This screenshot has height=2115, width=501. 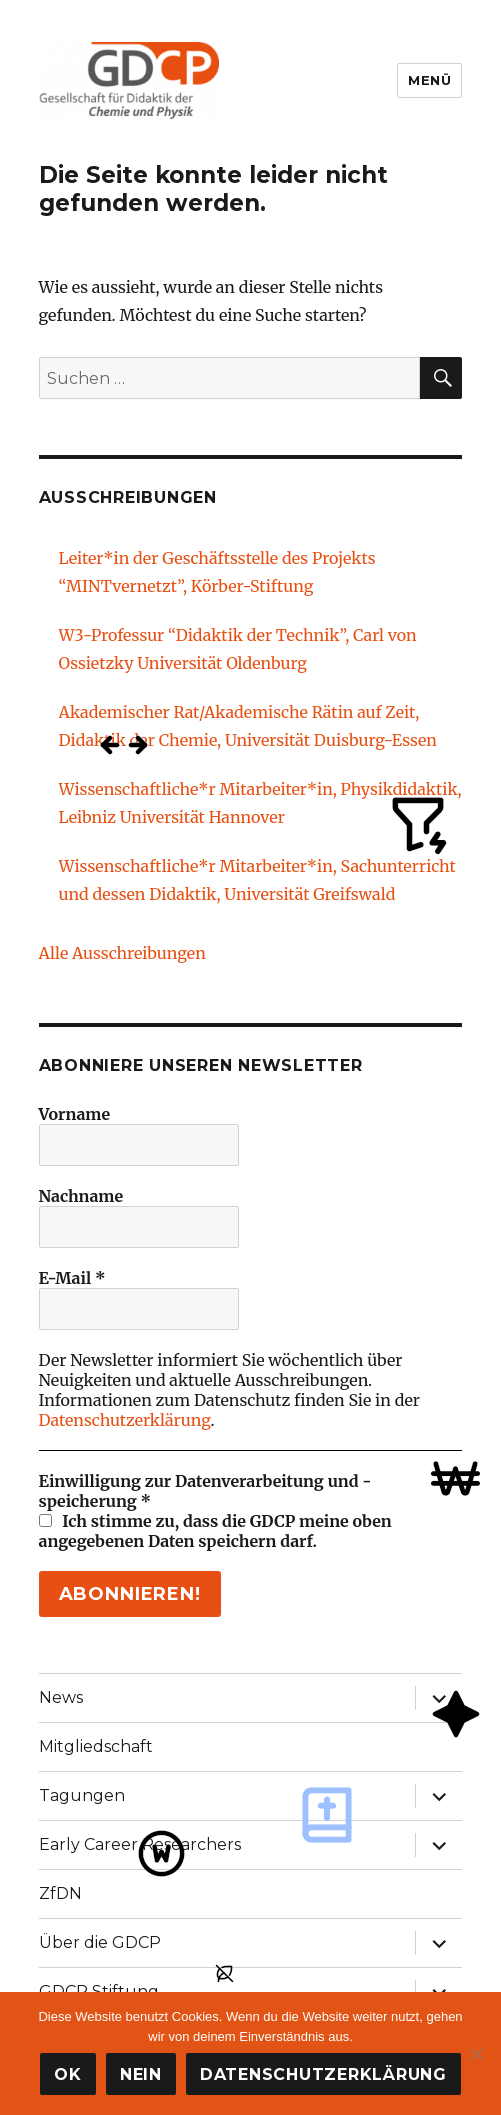 What do you see at coordinates (418, 823) in the screenshot?
I see `apply quick or instant filtering` at bounding box center [418, 823].